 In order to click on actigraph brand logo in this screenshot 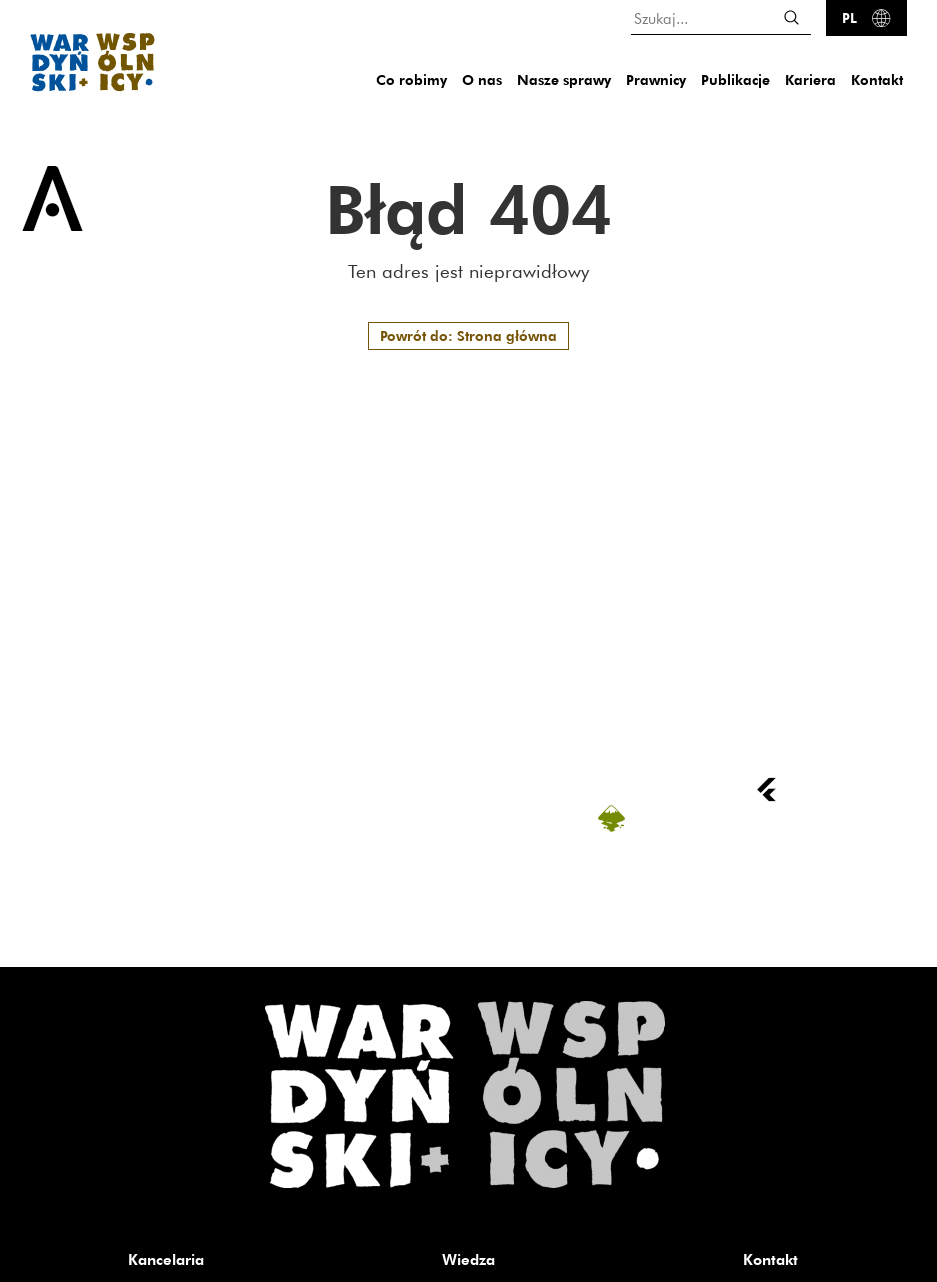, I will do `click(52, 198)`.